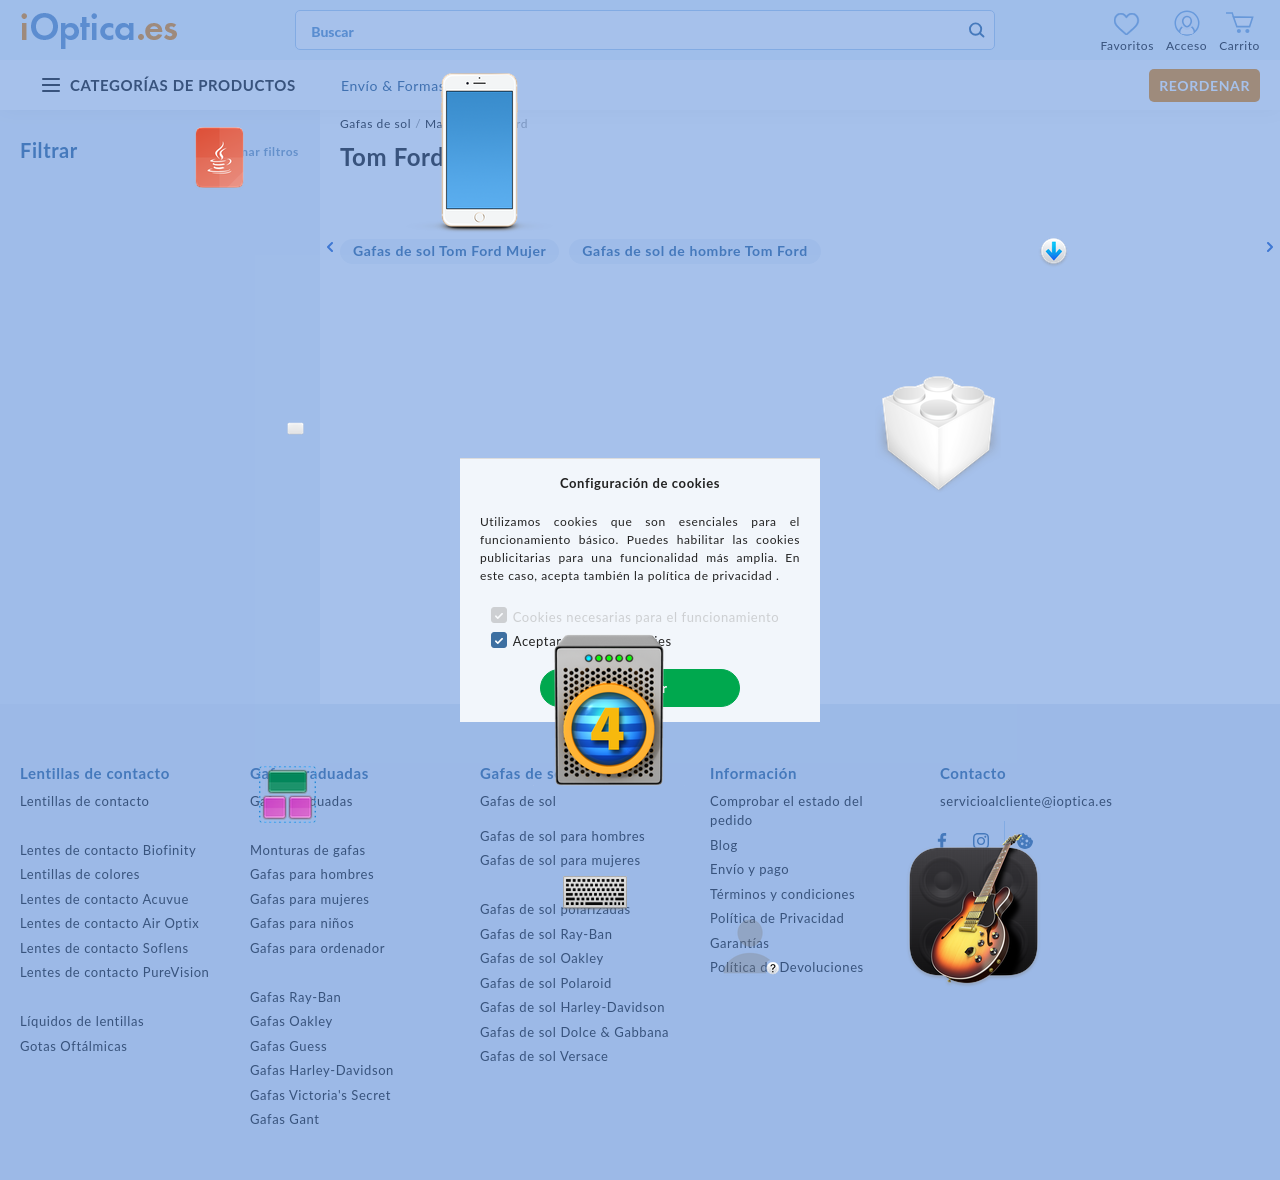 The width and height of the screenshot is (1280, 1180). I want to click on open GarageBand music creation app, so click(973, 911).